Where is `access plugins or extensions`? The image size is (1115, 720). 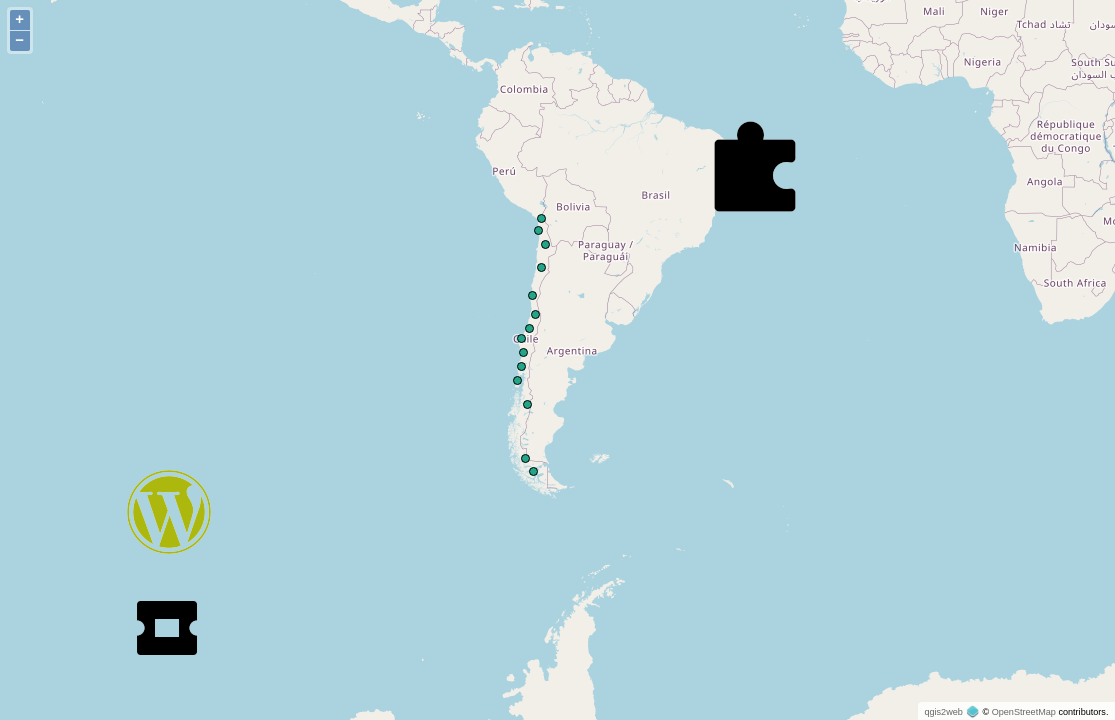
access plugins or extensions is located at coordinates (755, 171).